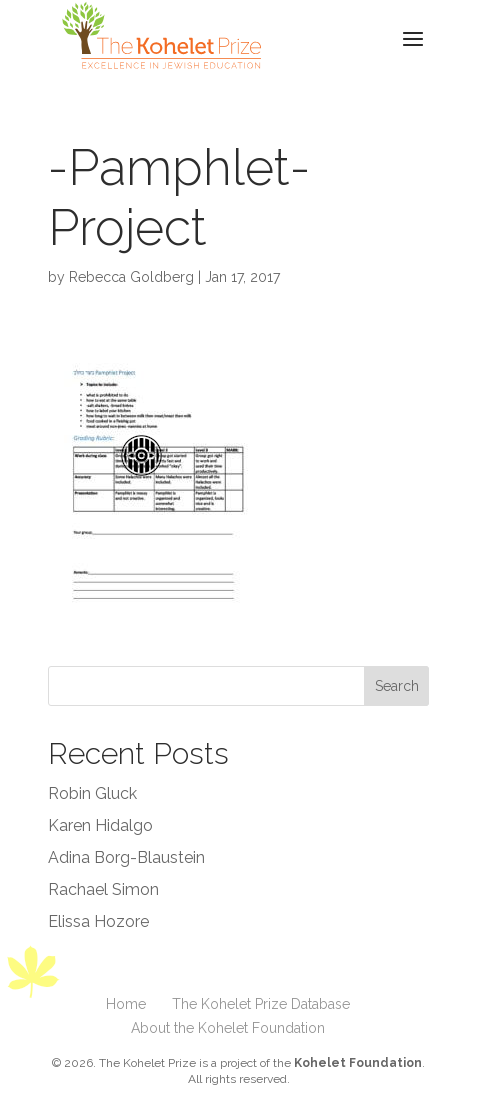 The width and height of the screenshot is (477, 1103). Describe the element at coordinates (141, 455) in the screenshot. I see `select a defensive item or shield equipment` at that location.